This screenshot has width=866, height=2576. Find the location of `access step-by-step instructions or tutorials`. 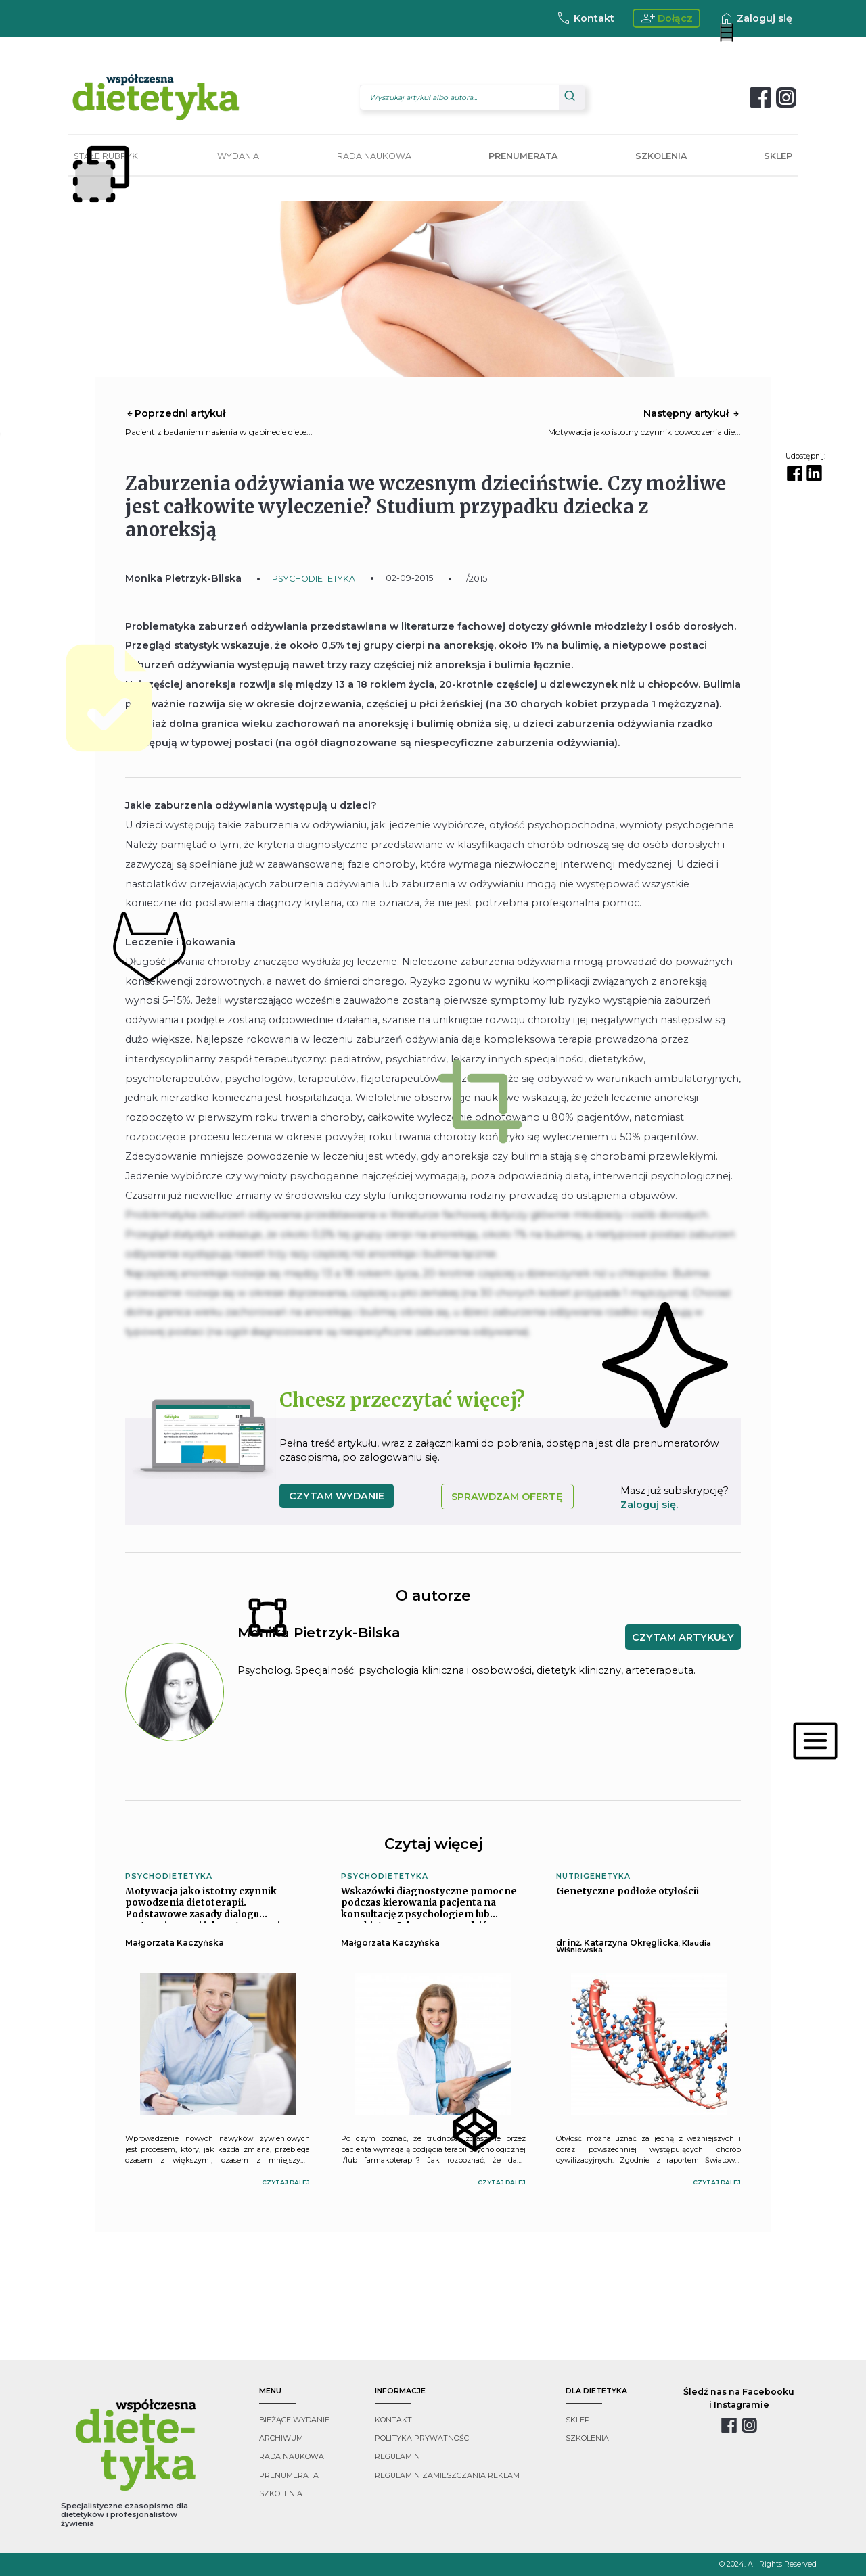

access step-by-step instructions or tutorials is located at coordinates (727, 32).